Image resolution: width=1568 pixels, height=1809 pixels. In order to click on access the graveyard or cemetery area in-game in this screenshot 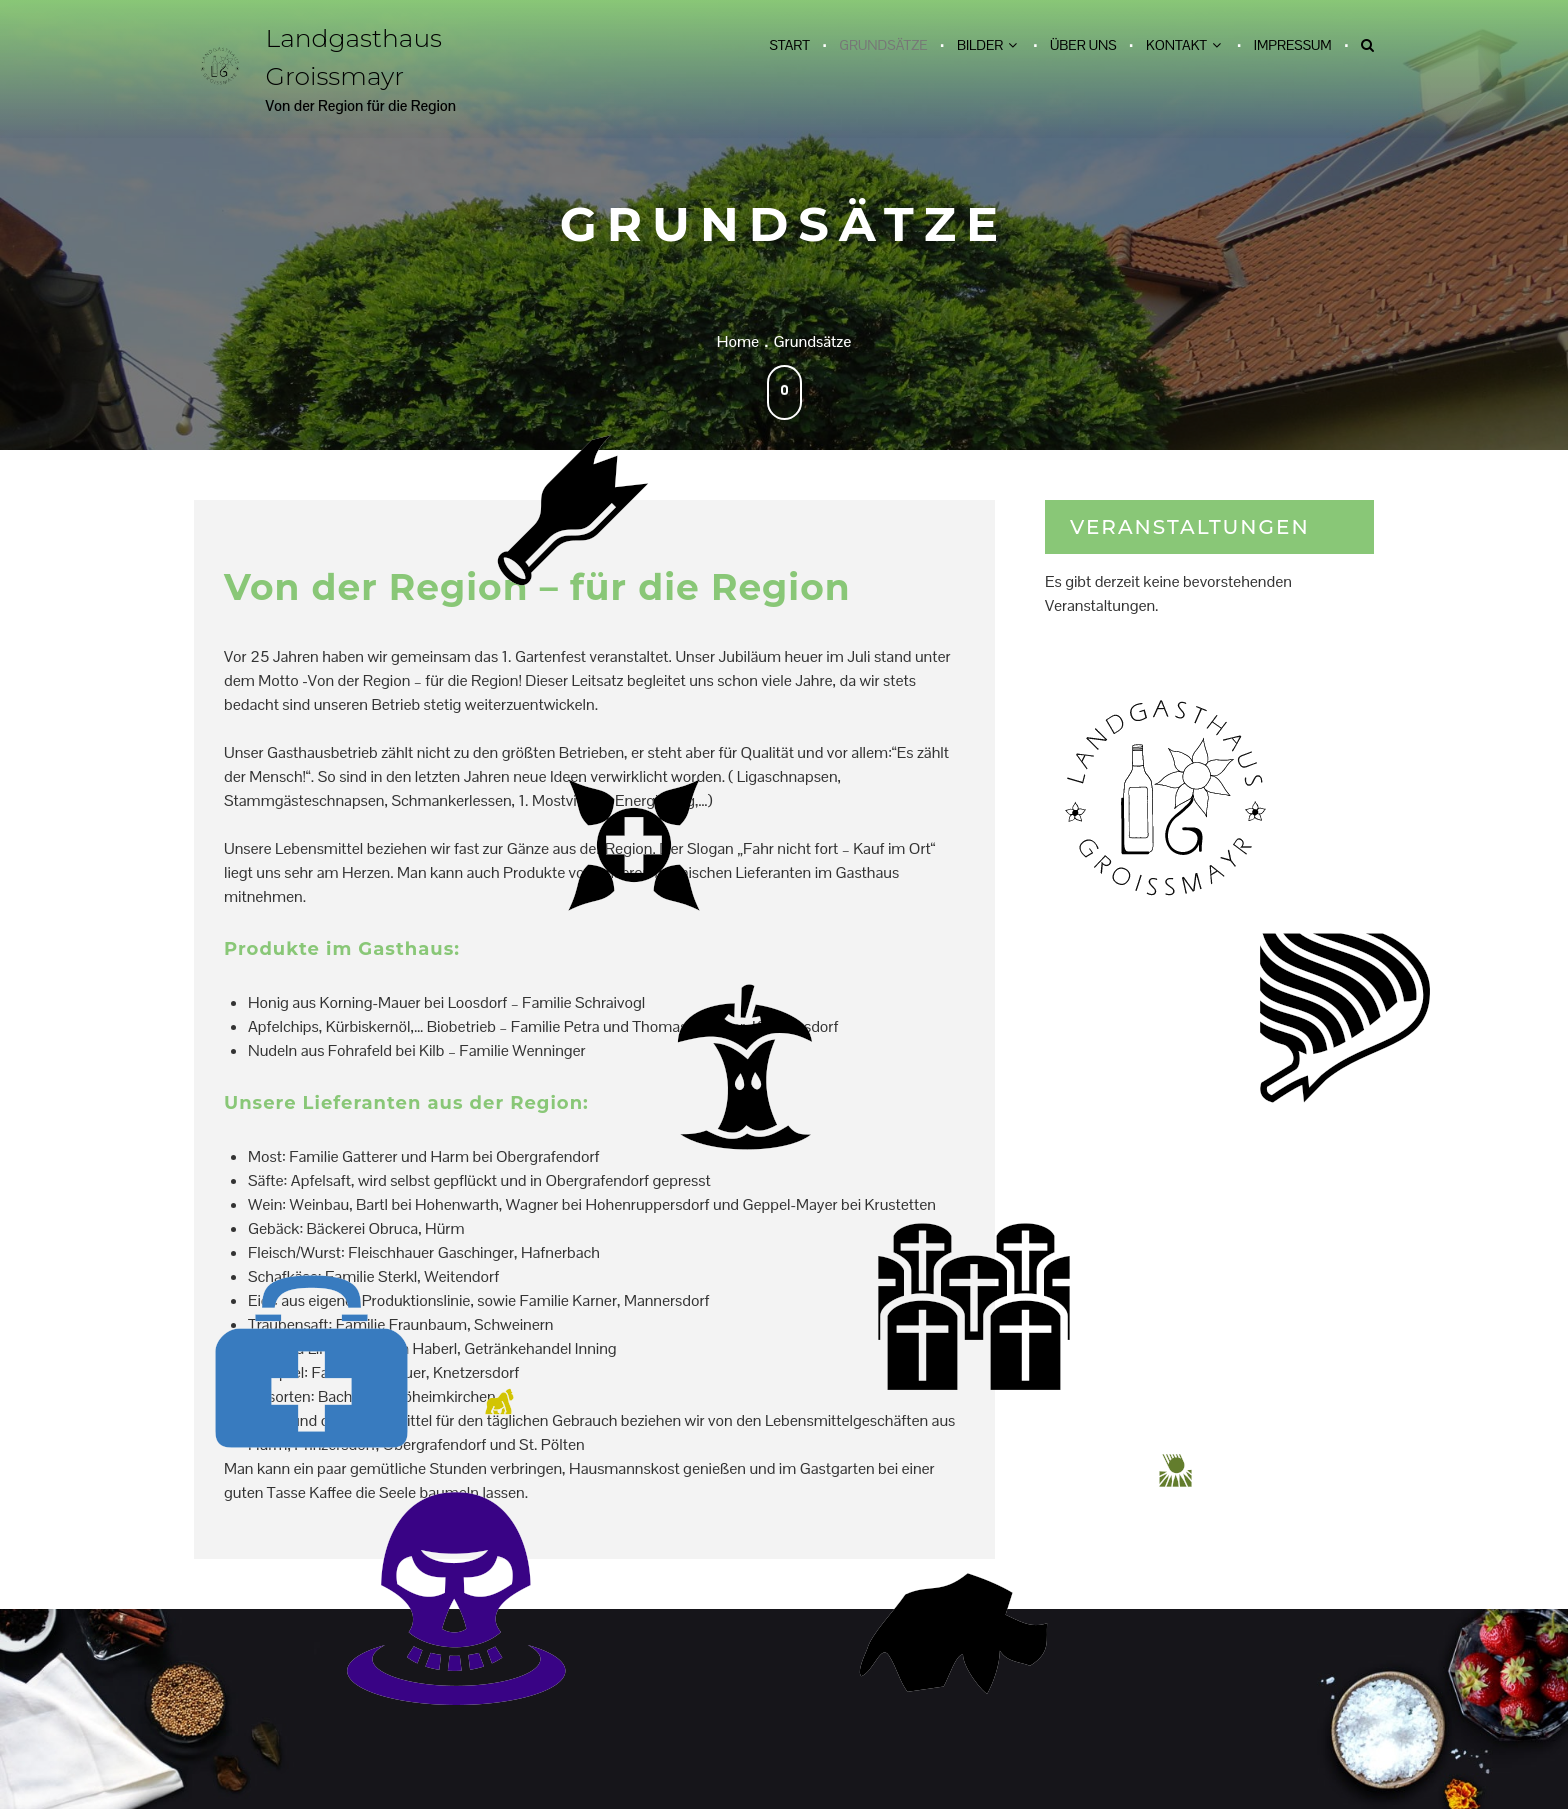, I will do `click(974, 1297)`.